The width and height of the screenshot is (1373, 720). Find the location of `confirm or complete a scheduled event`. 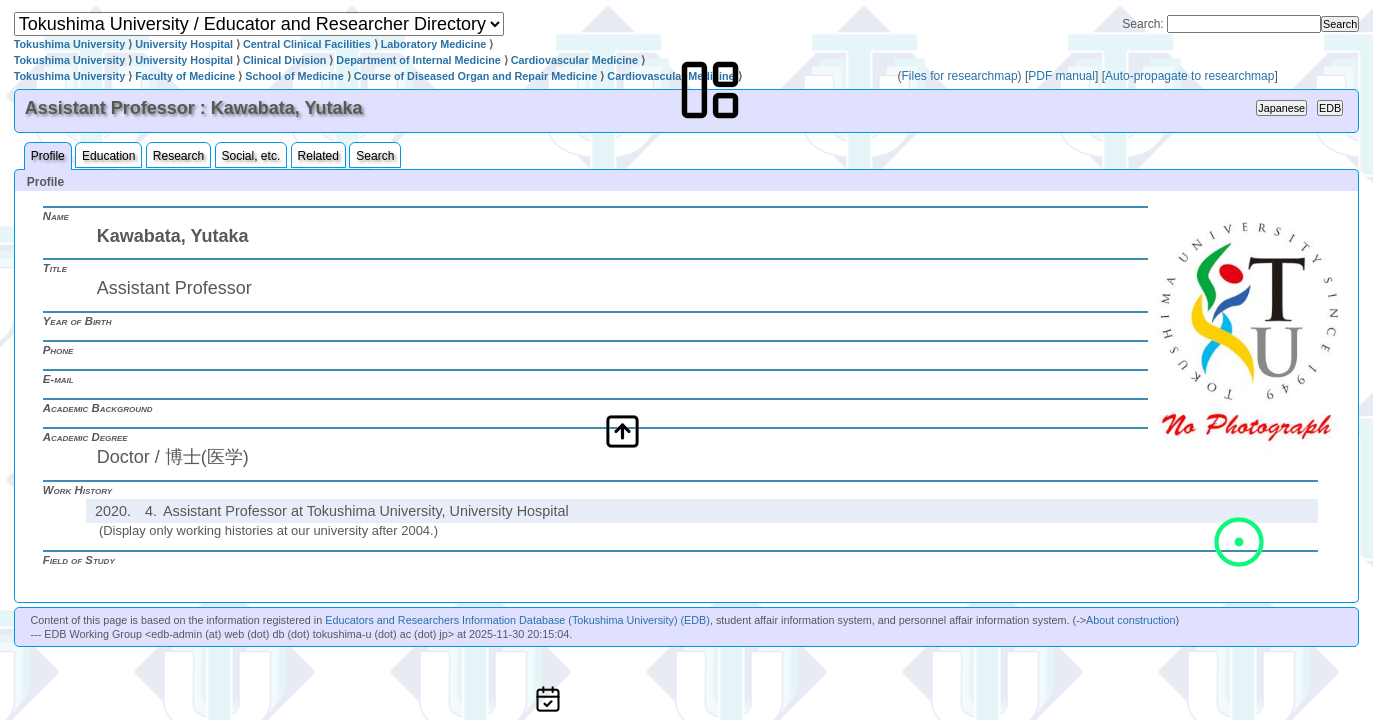

confirm or complete a scheduled event is located at coordinates (548, 699).